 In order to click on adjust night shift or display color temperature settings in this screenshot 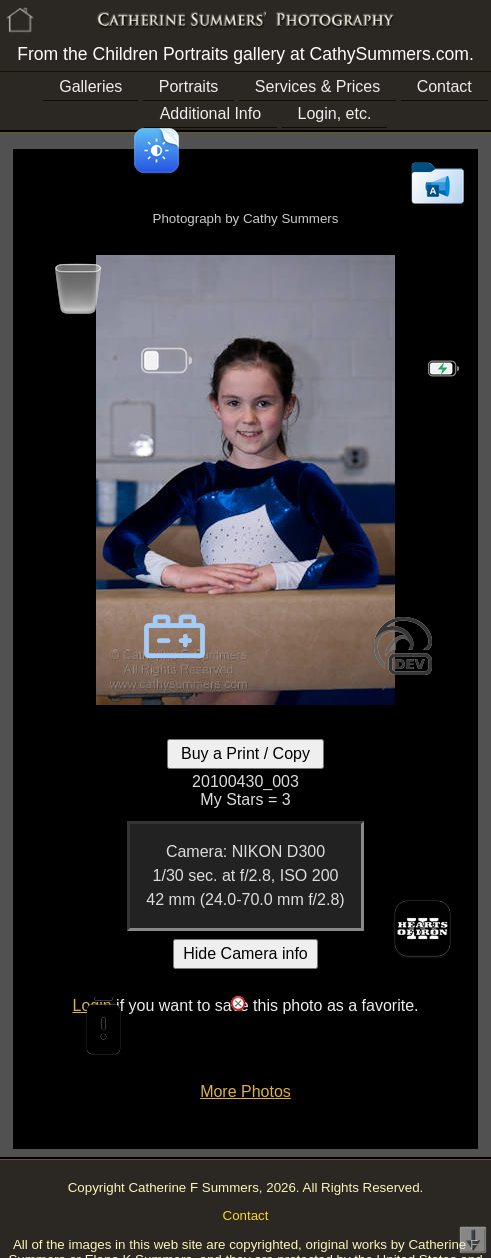, I will do `click(156, 150)`.